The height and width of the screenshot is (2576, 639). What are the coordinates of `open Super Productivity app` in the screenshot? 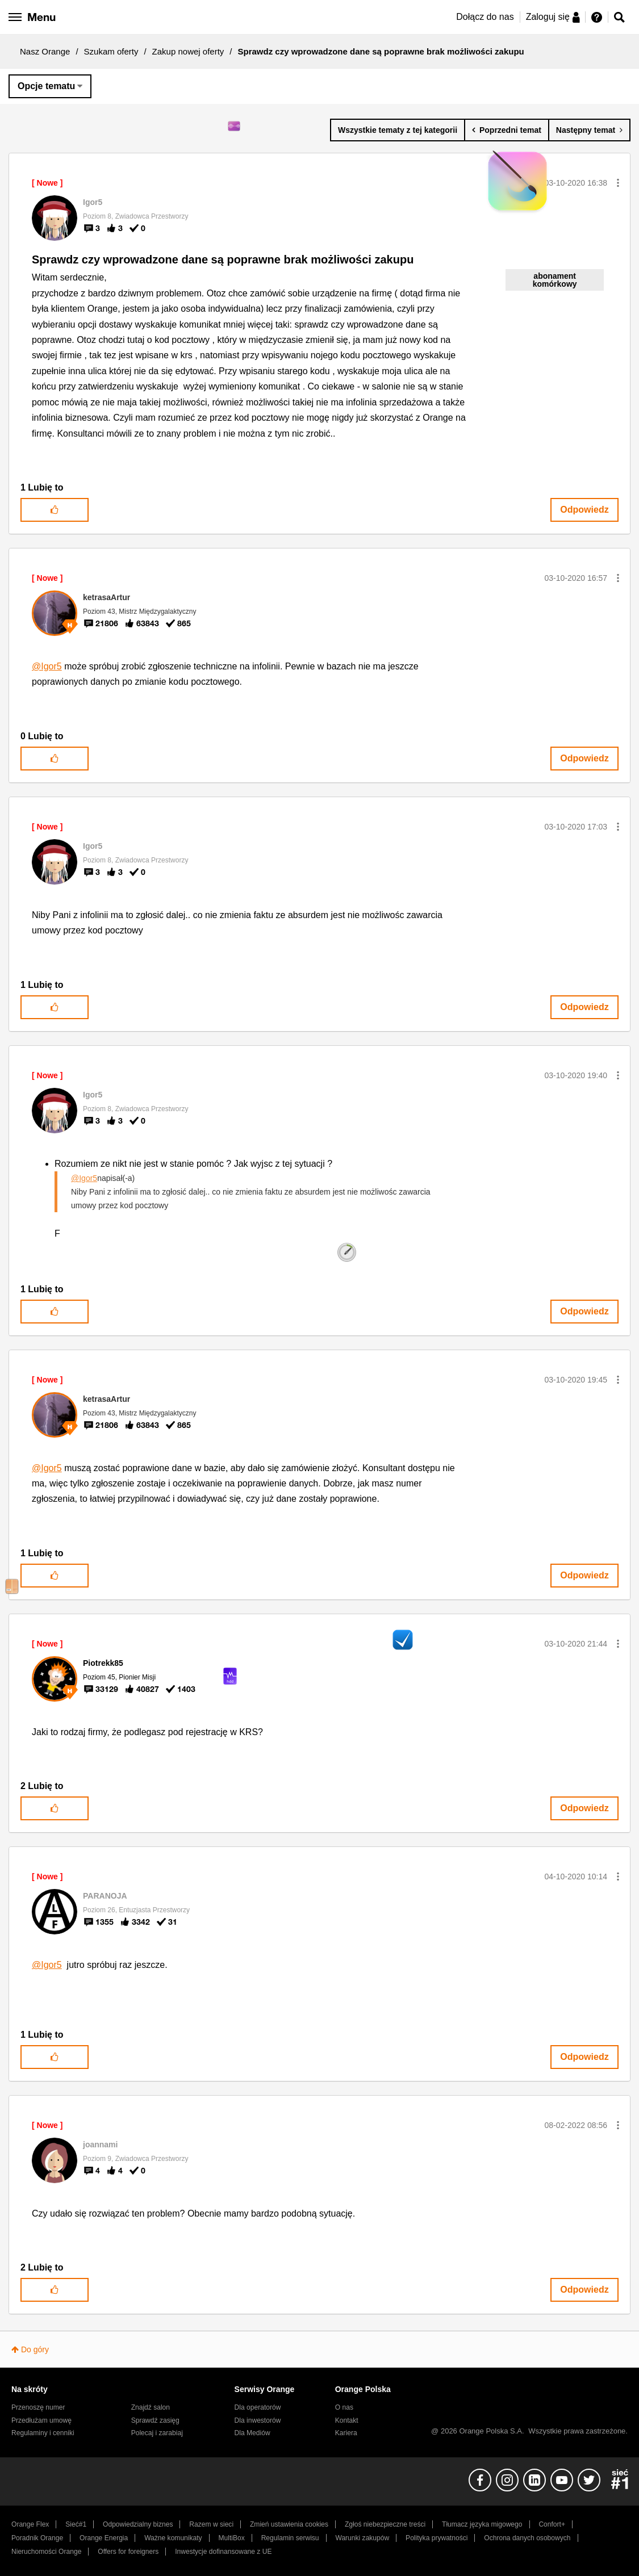 It's located at (403, 1640).